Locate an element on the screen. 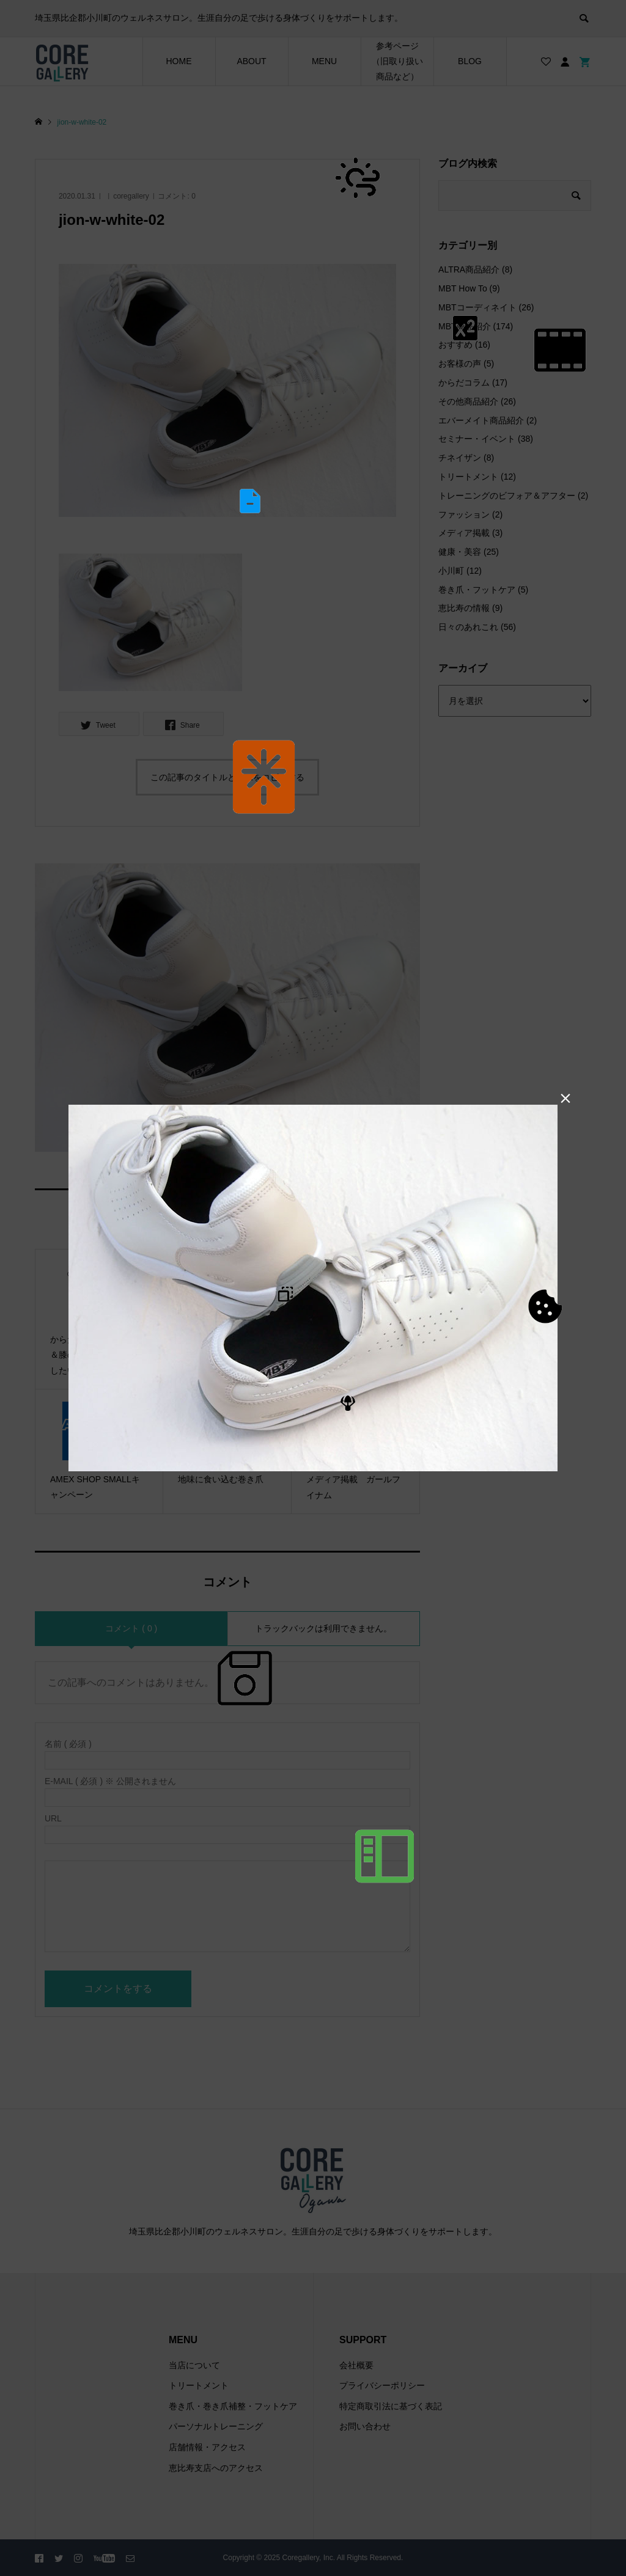 The width and height of the screenshot is (626, 2576). view video or film content is located at coordinates (560, 350).